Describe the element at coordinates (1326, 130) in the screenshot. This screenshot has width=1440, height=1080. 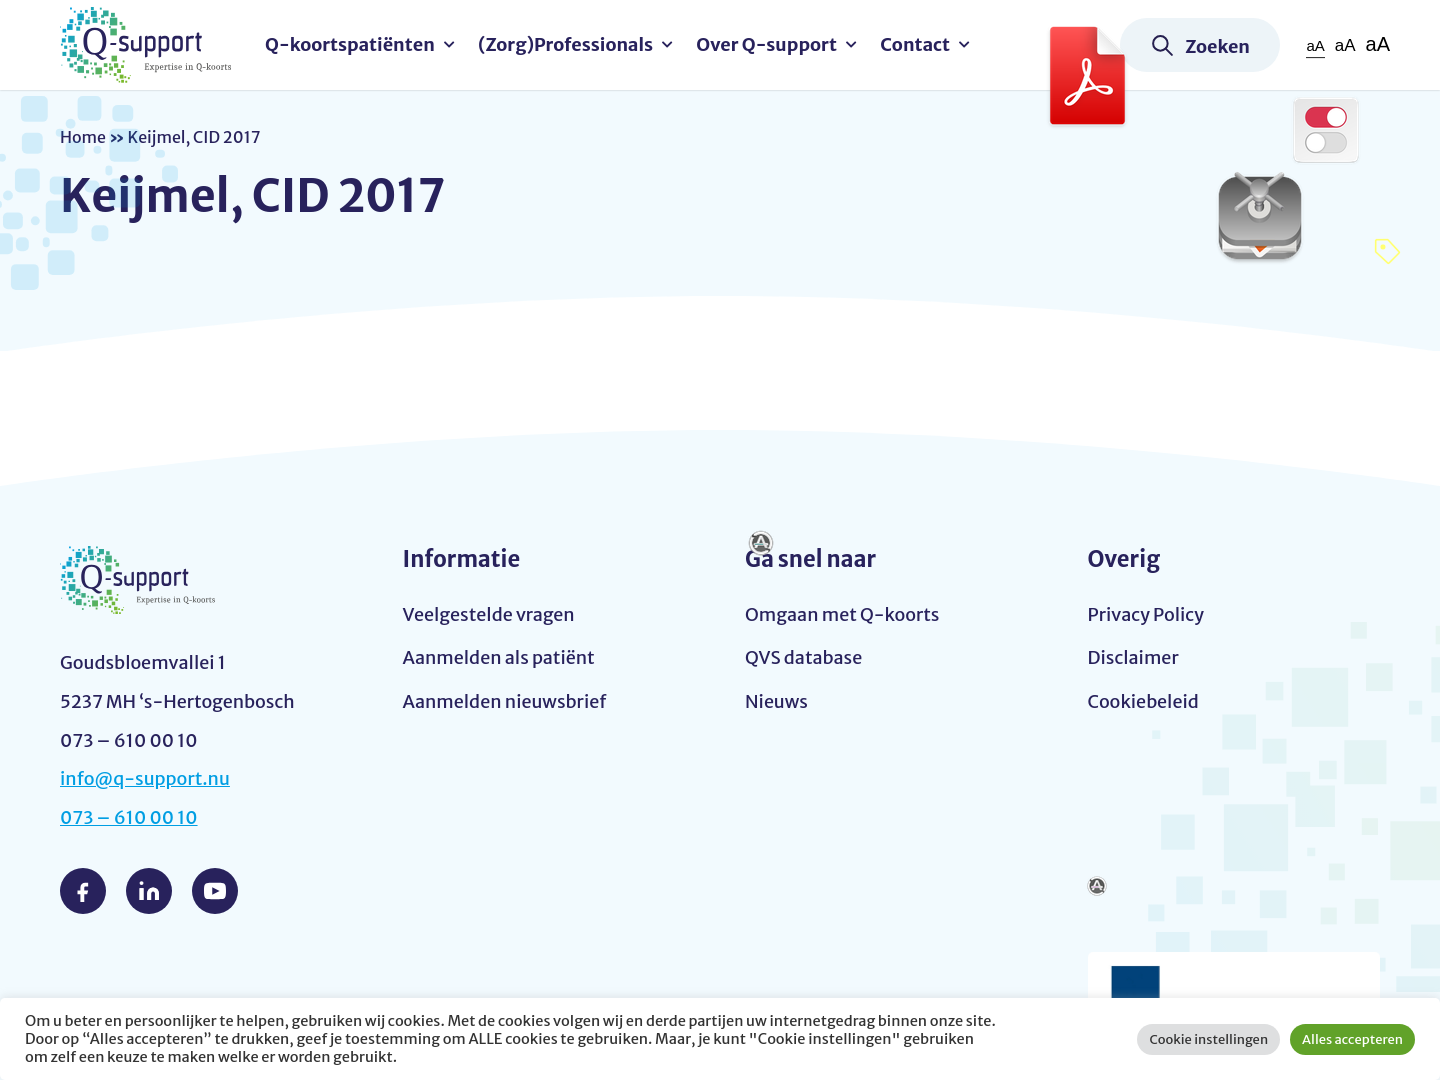
I see `open gnome tweaks settings` at that location.